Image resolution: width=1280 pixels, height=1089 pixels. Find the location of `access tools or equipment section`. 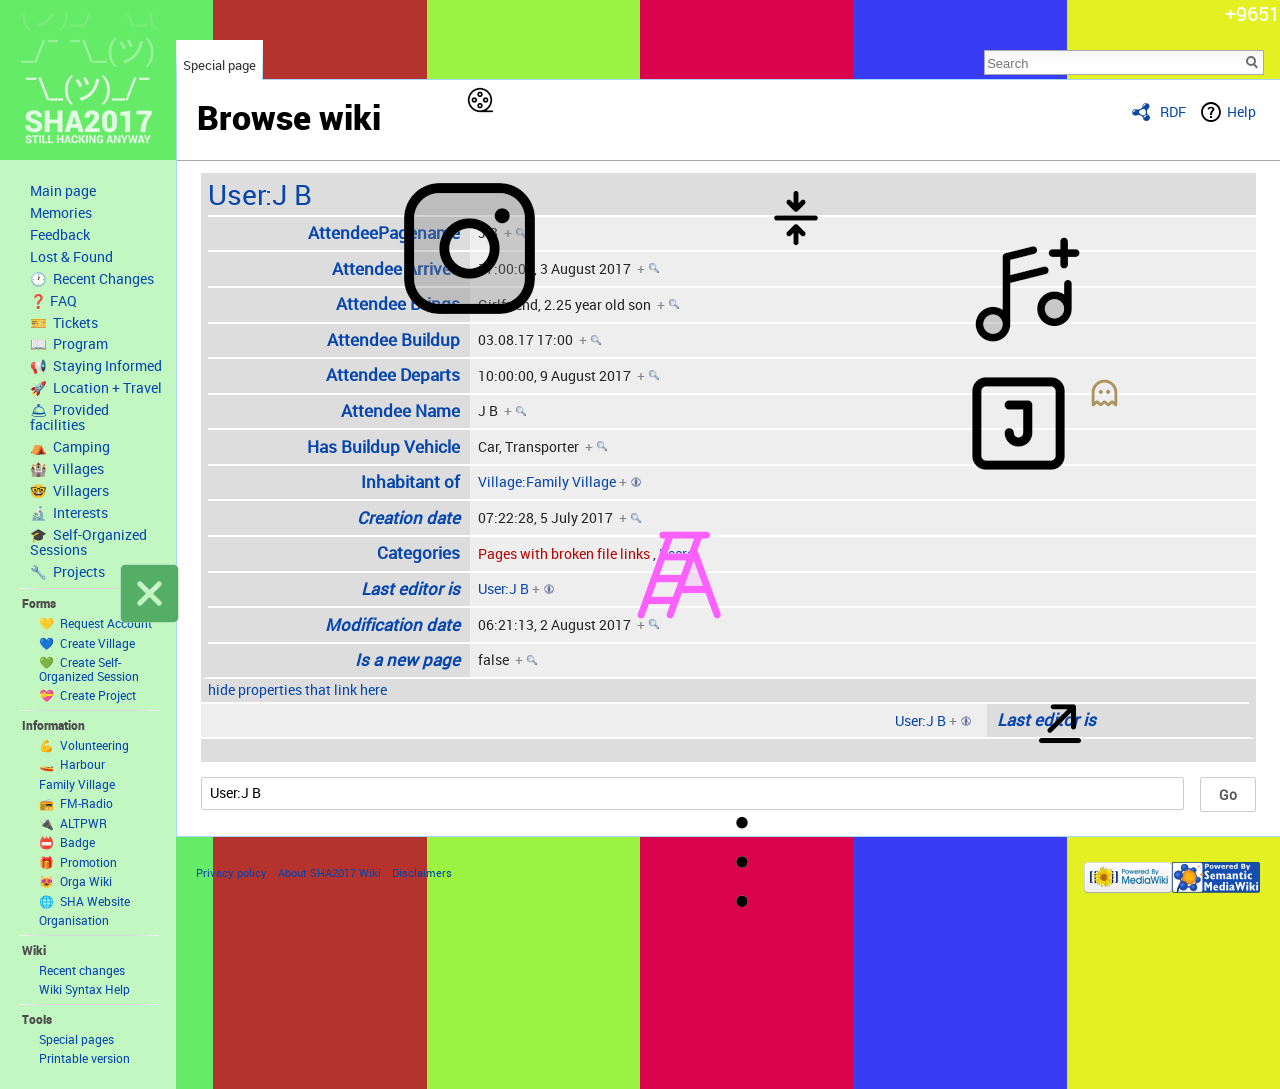

access tools or equipment section is located at coordinates (681, 575).